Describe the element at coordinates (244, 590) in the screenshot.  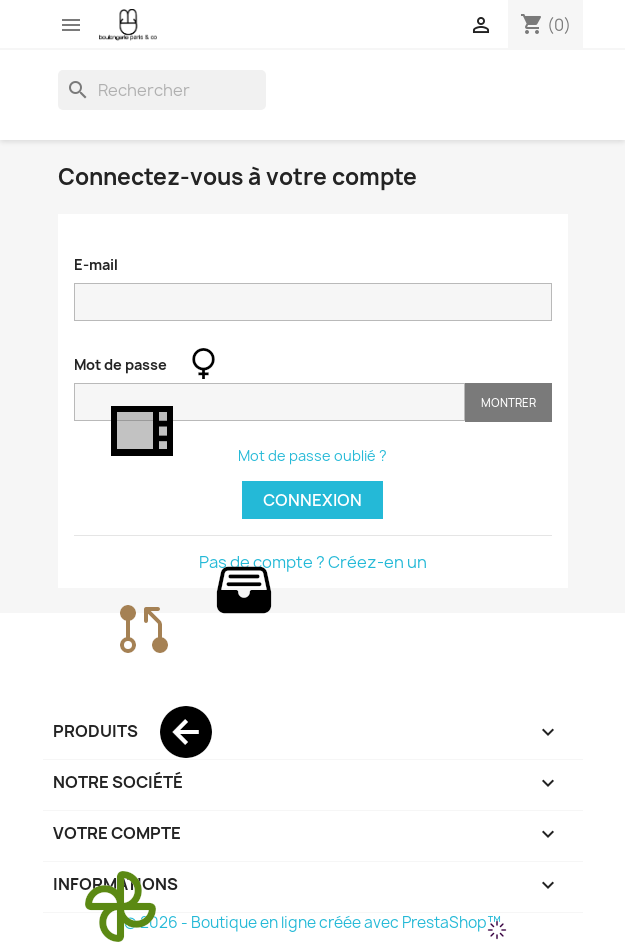
I see `view inbox or received files` at that location.